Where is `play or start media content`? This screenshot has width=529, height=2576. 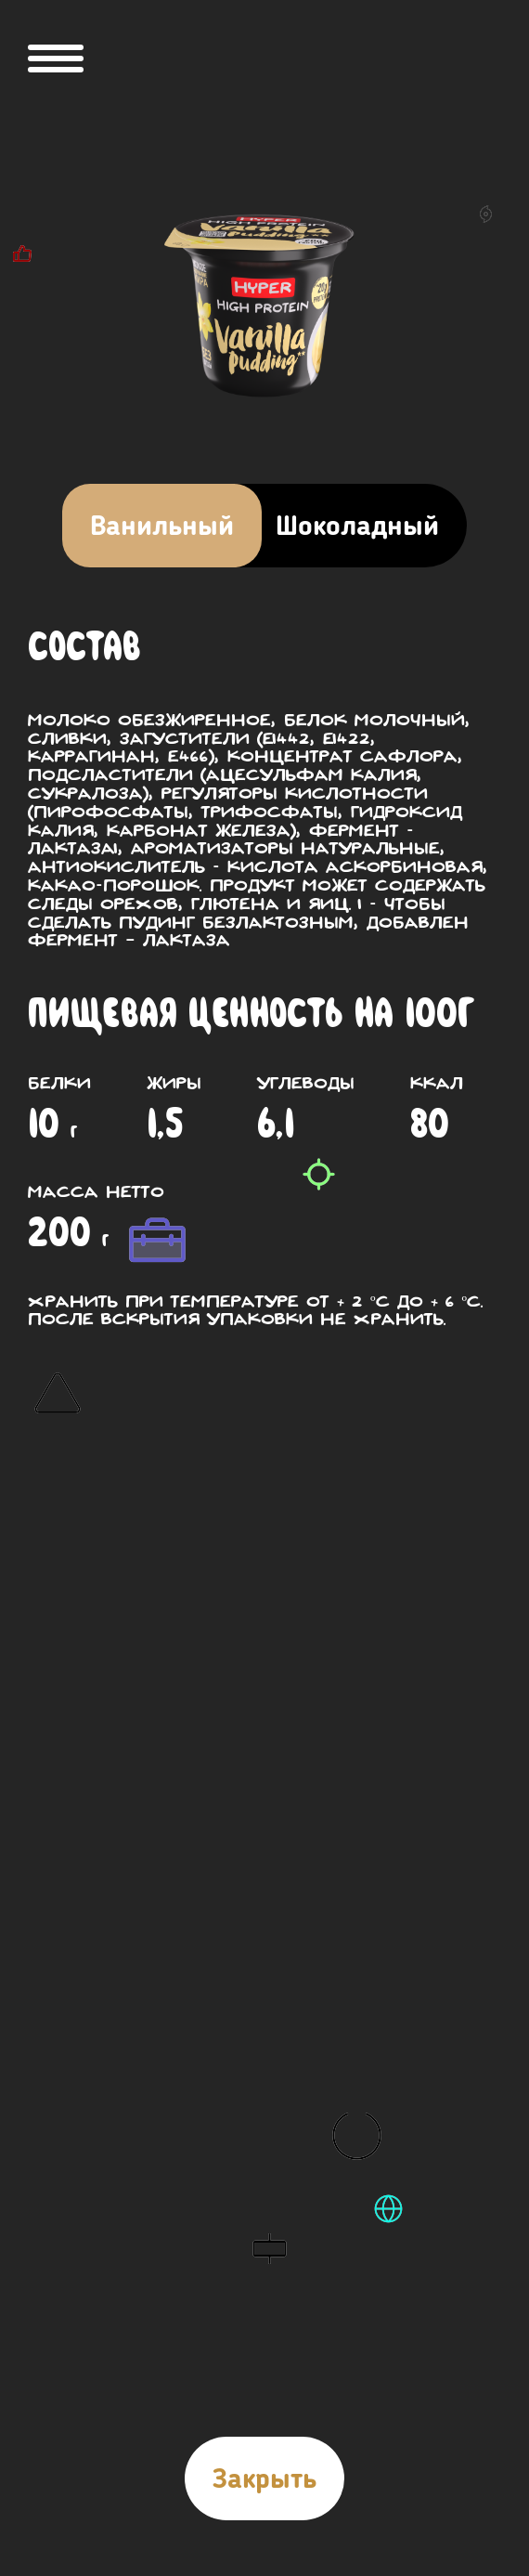 play or start media content is located at coordinates (58, 1394).